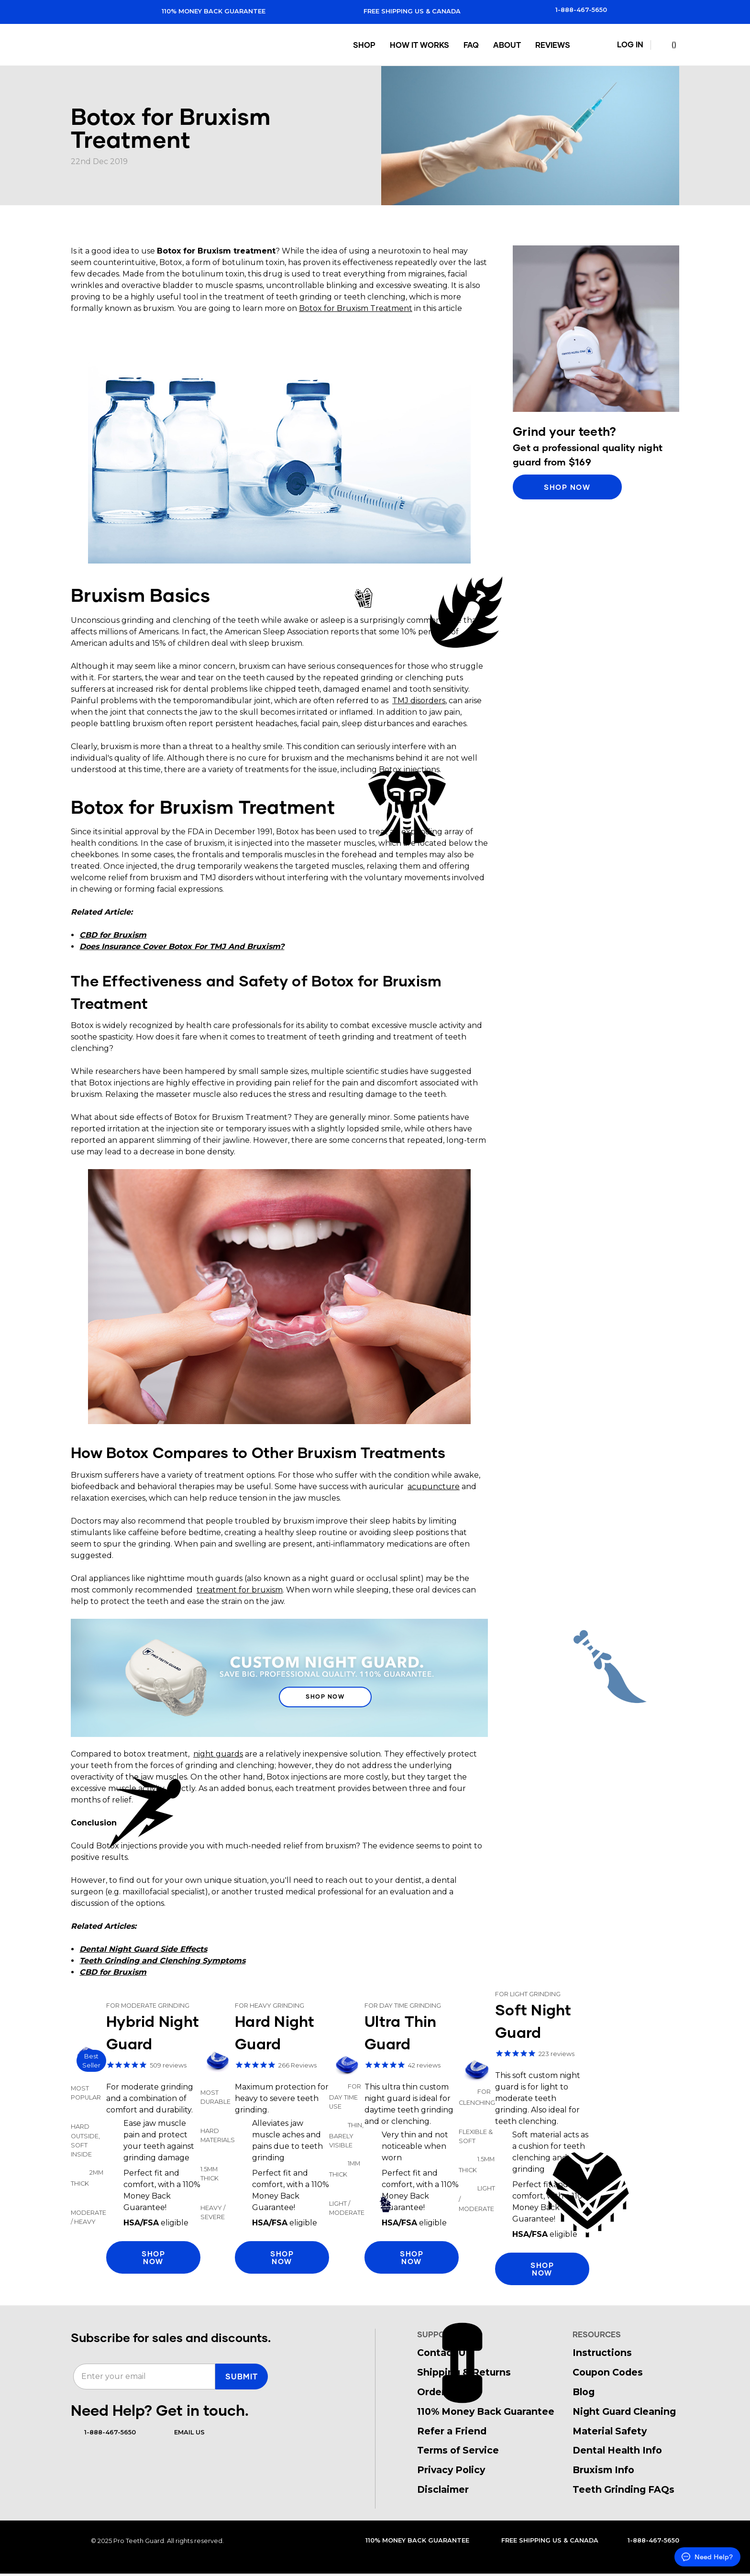 This screenshot has height=2576, width=750. I want to click on elephant character or avatar icon, so click(407, 808).